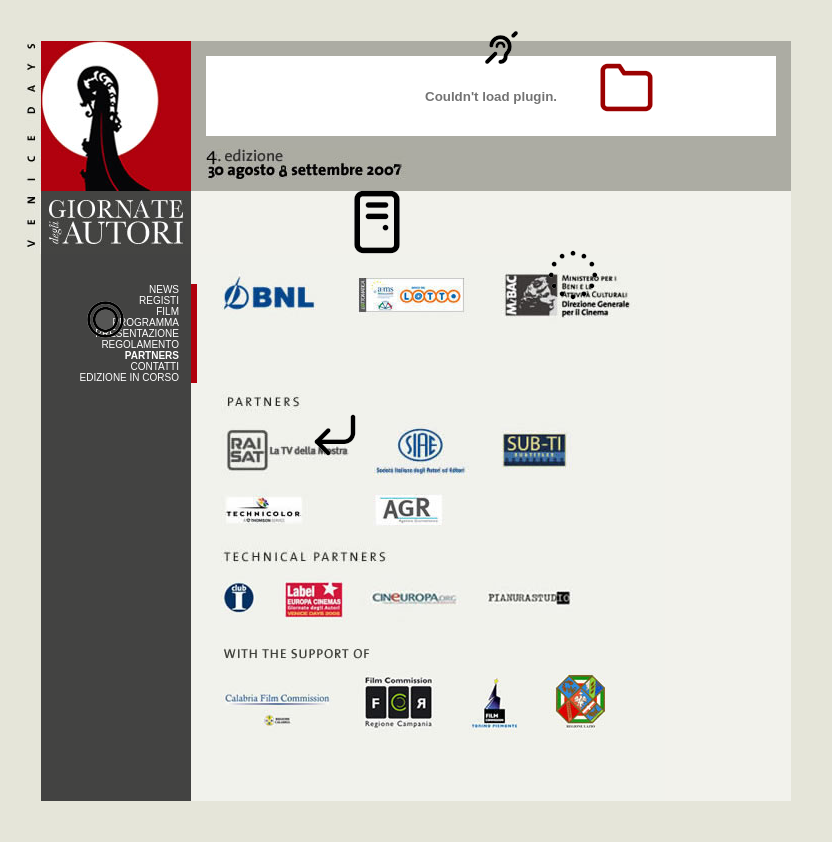 This screenshot has width=832, height=842. What do you see at coordinates (335, 435) in the screenshot?
I see `return or go back to previous content` at bounding box center [335, 435].